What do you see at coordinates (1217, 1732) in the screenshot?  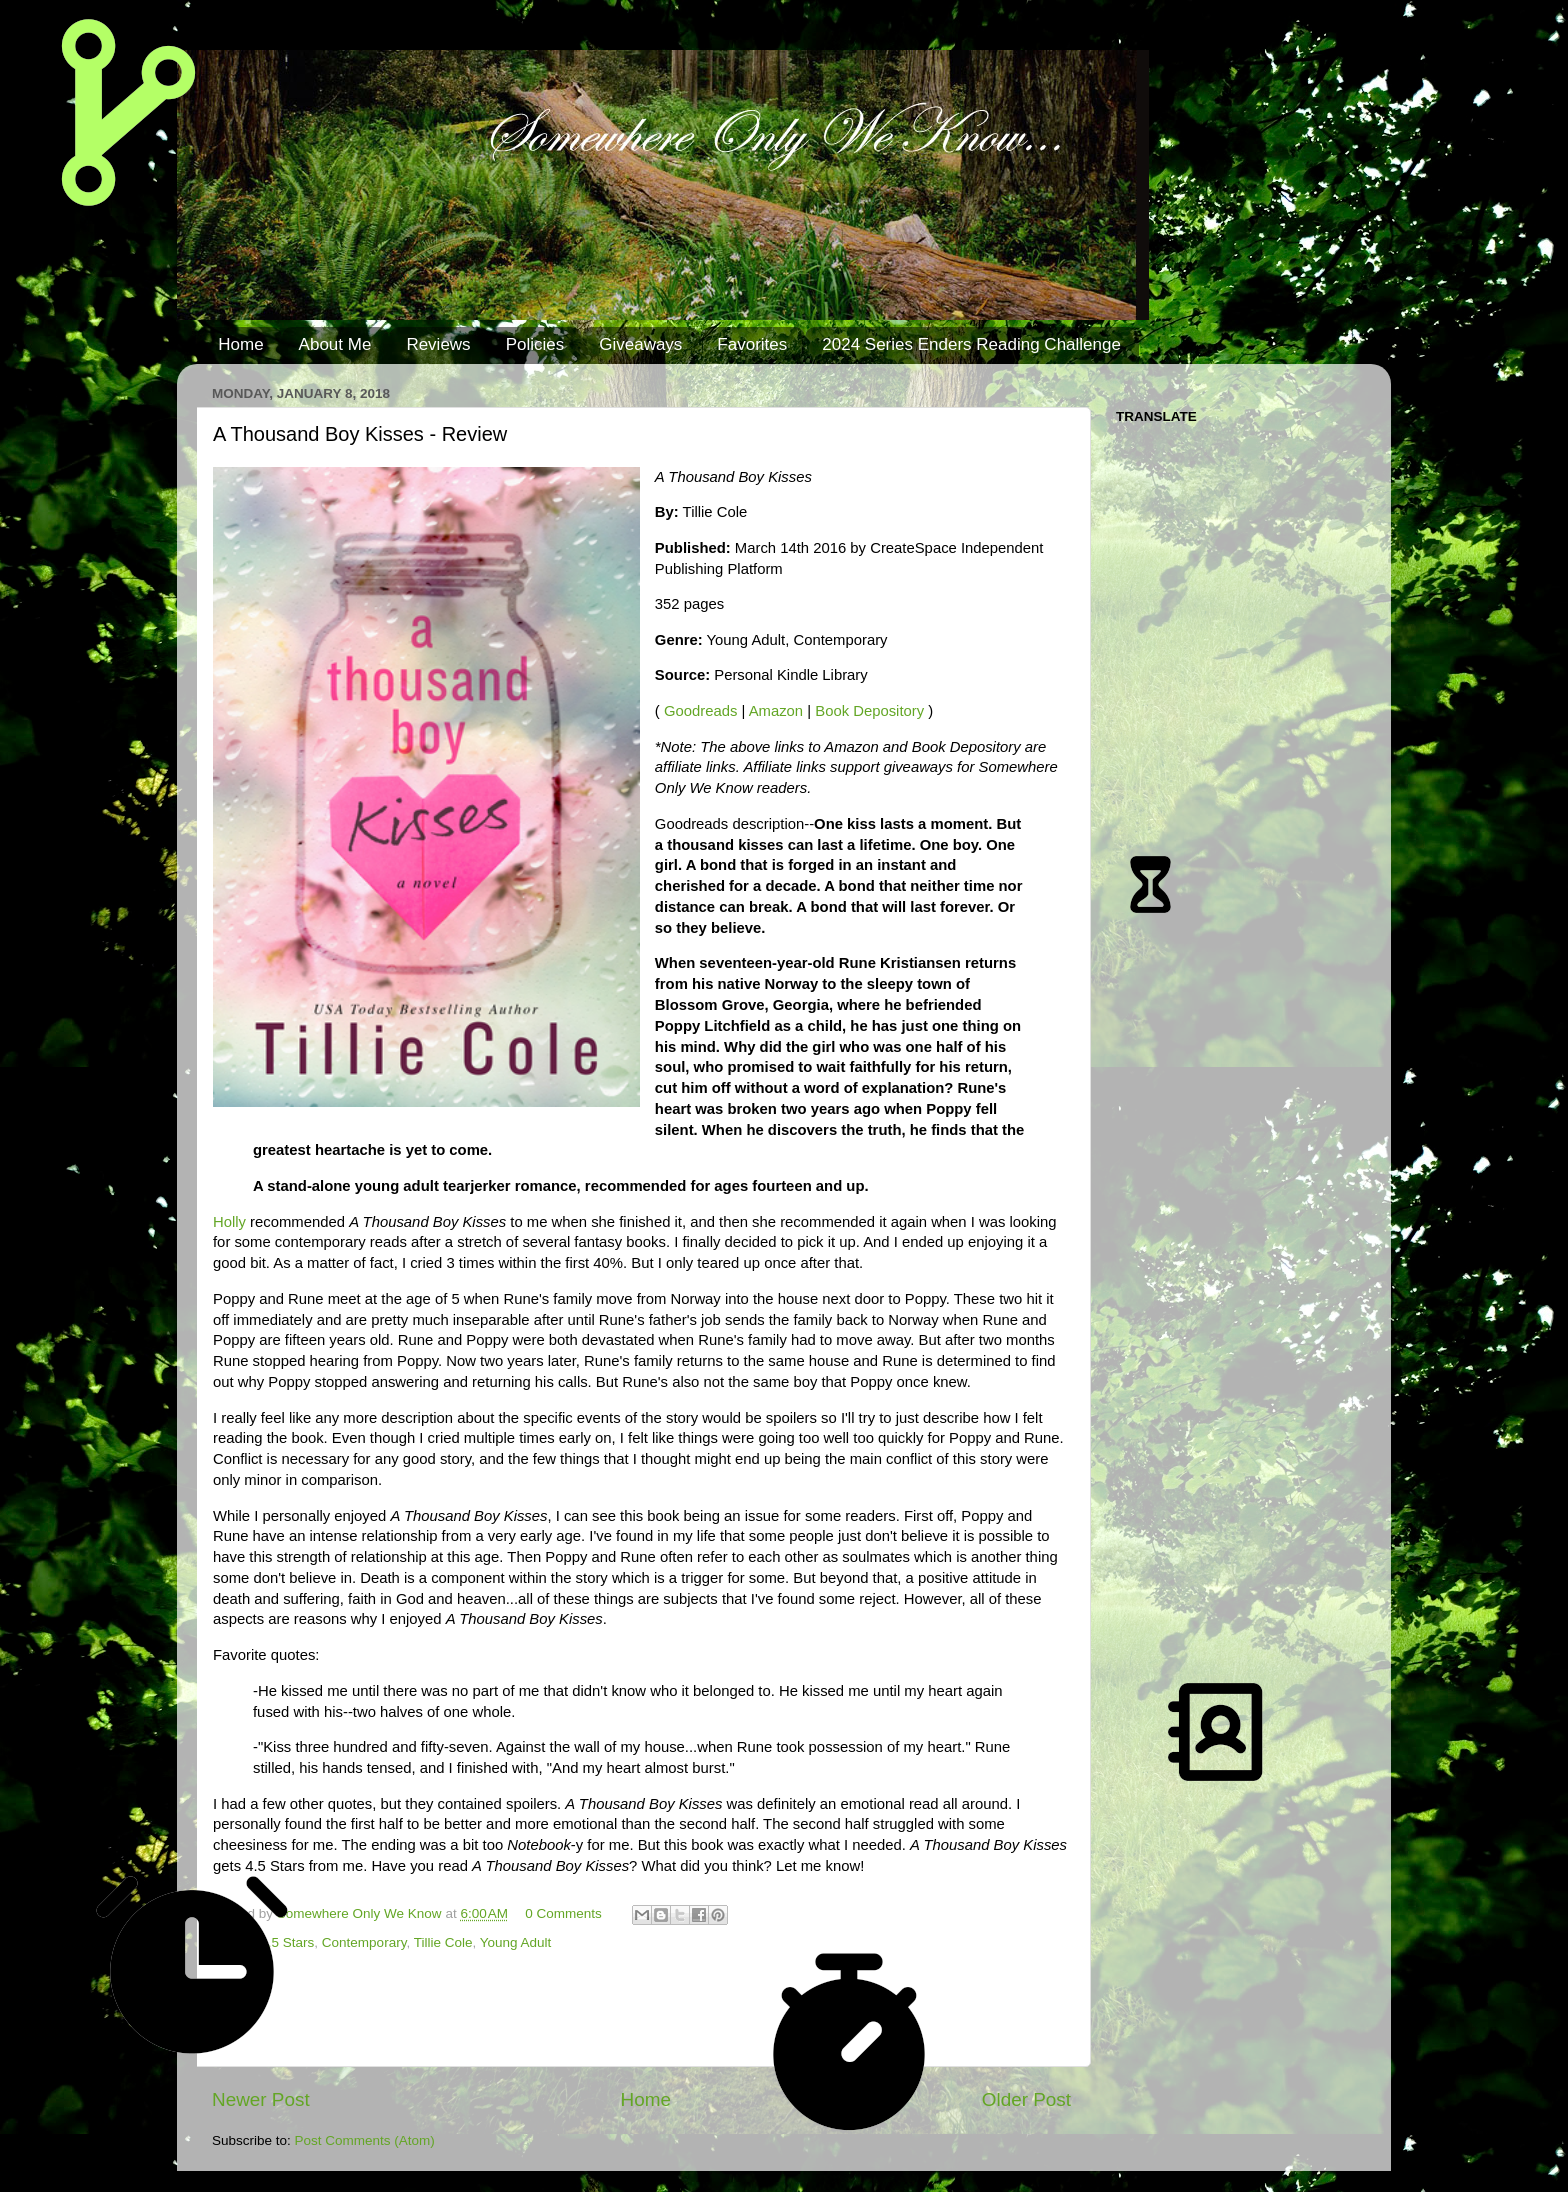 I see `access your contacts list` at bounding box center [1217, 1732].